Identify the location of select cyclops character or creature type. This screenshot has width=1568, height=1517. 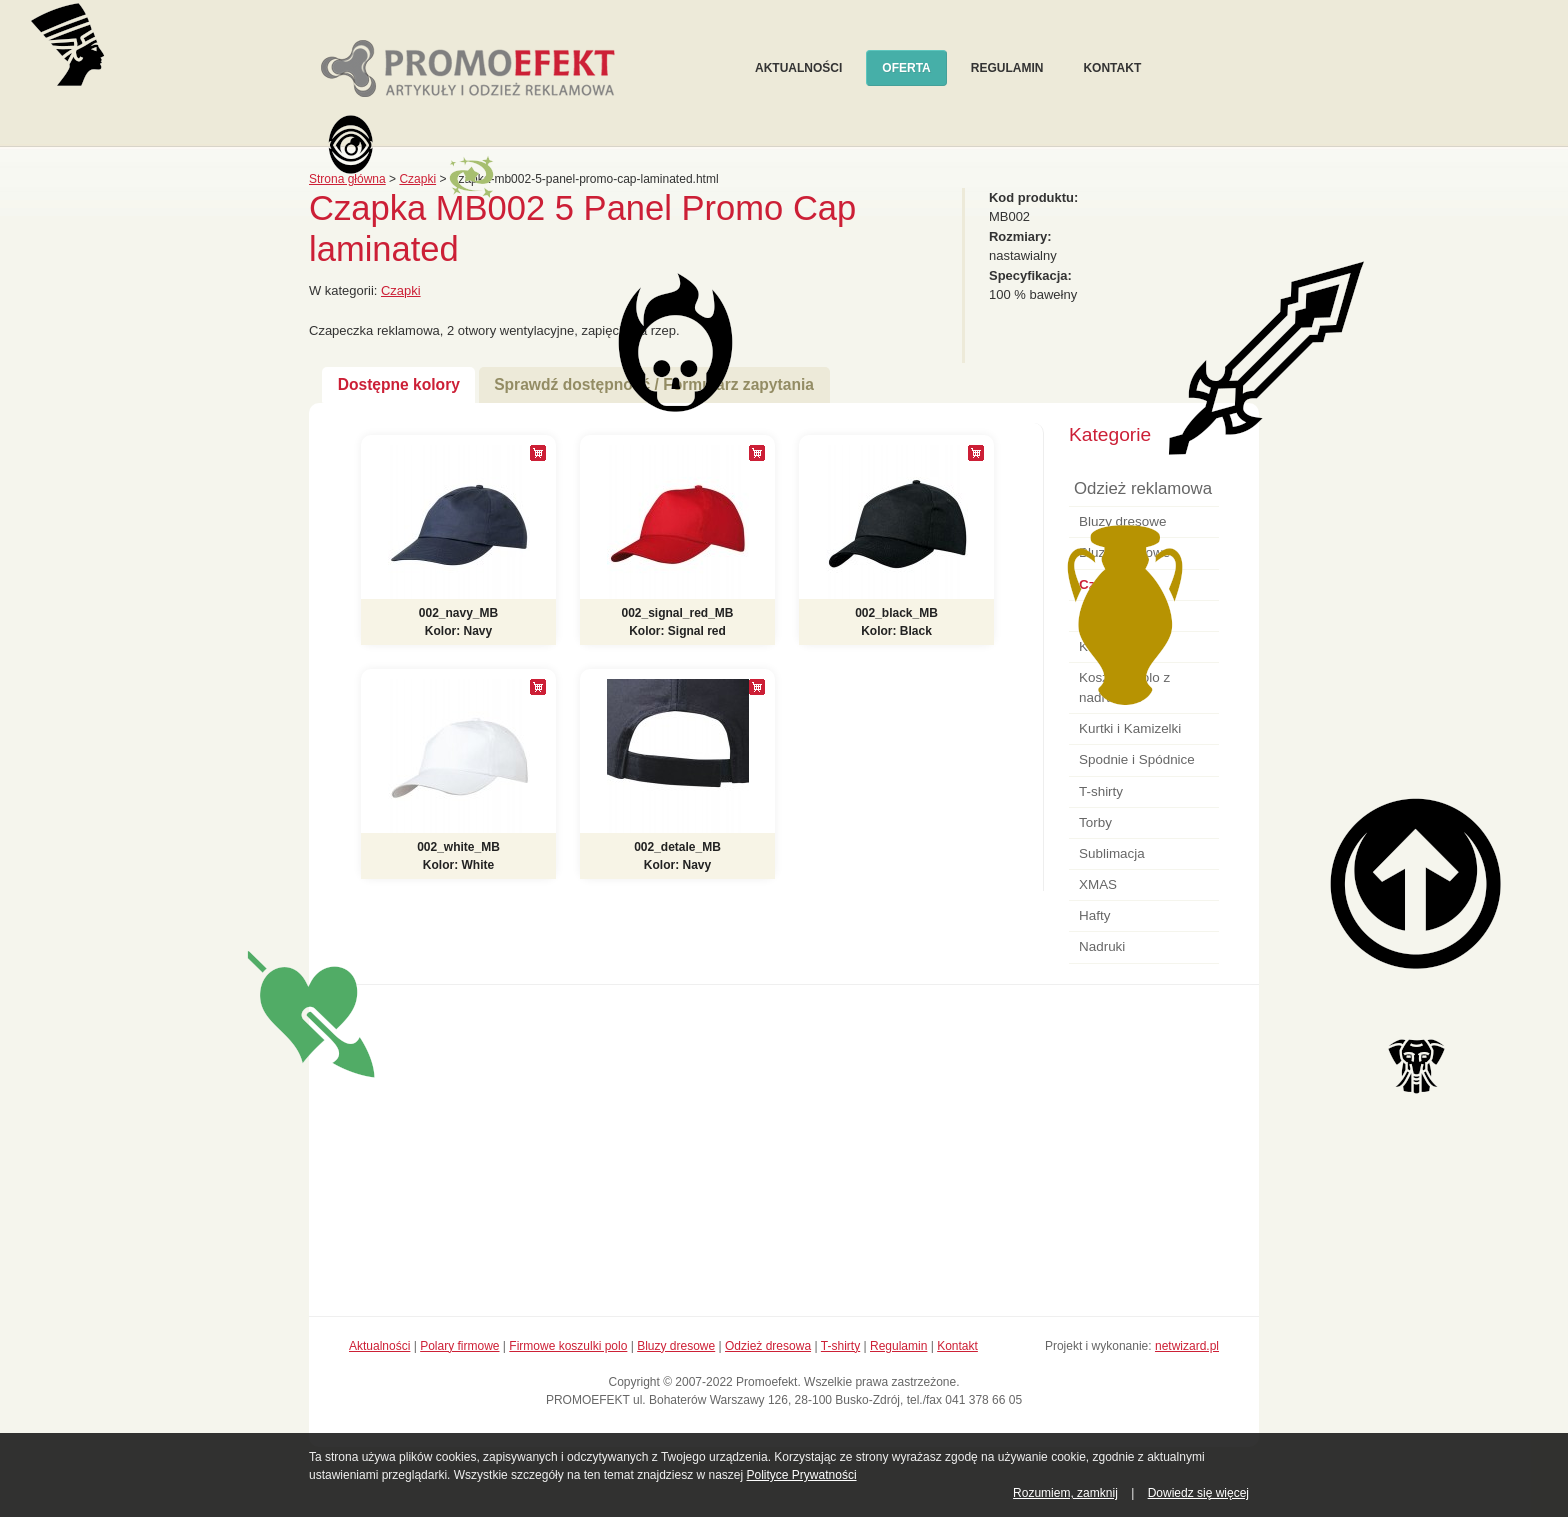
(350, 144).